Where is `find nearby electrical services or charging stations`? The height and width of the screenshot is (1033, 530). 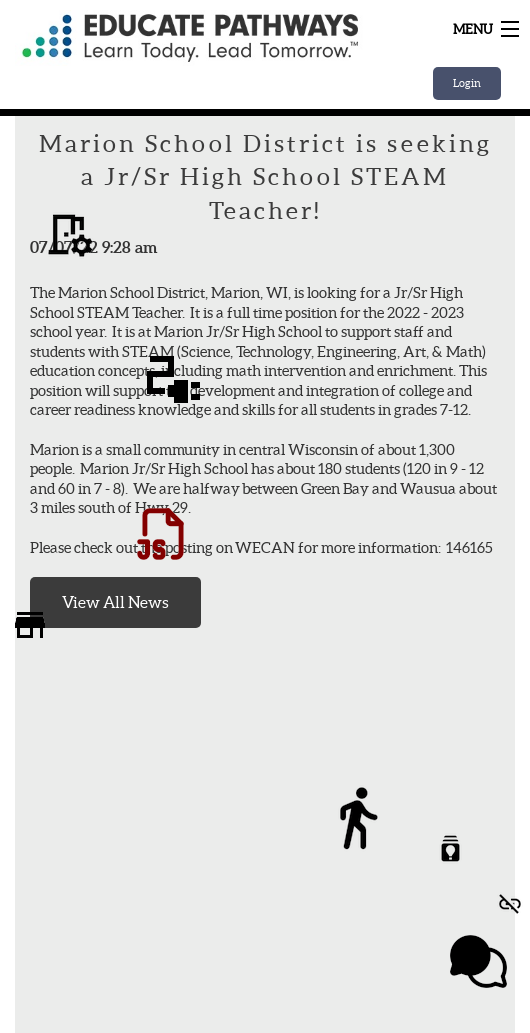
find nearby electrical services or charging stations is located at coordinates (173, 379).